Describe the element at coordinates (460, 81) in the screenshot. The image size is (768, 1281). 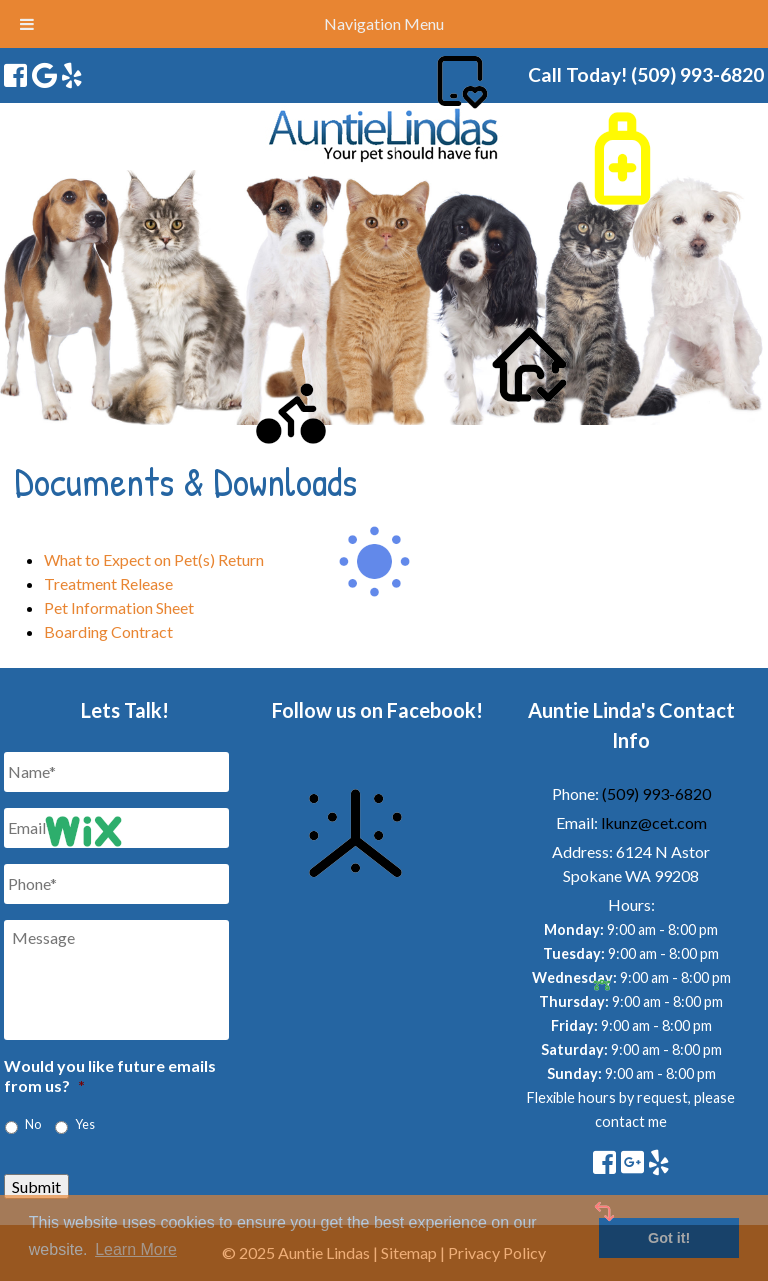
I see `add device to favorites` at that location.